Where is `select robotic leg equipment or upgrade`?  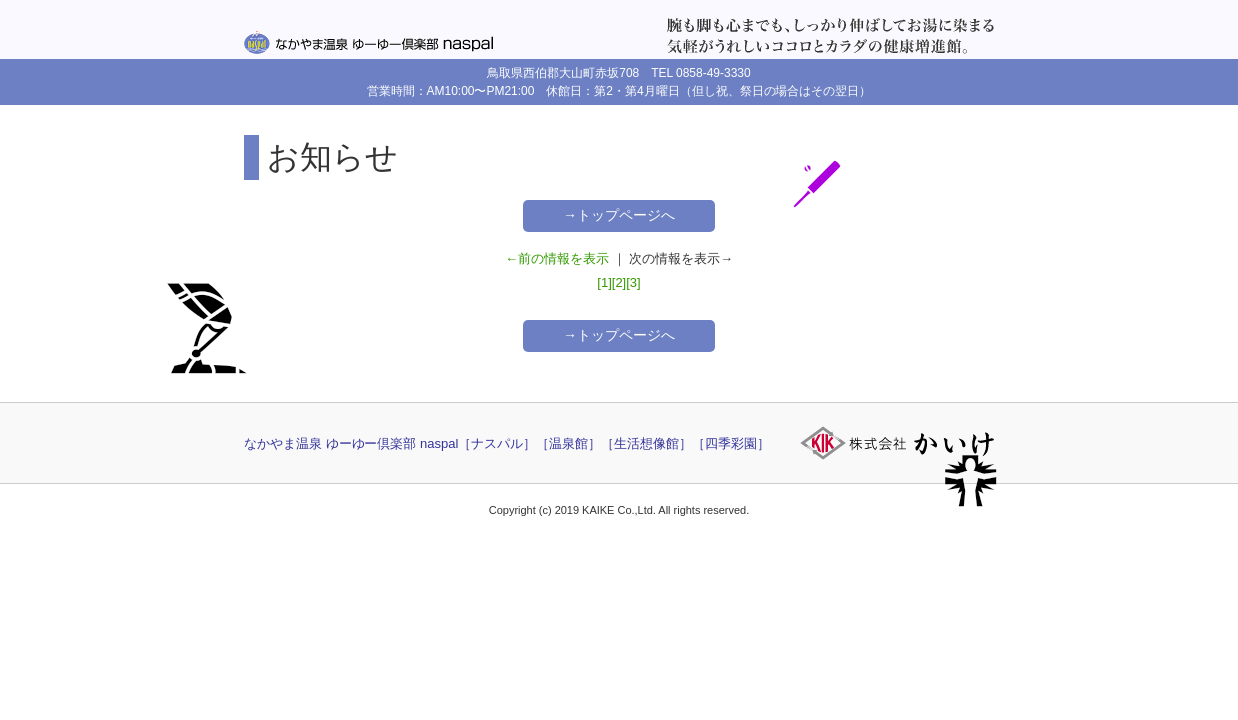 select robotic leg equipment or upgrade is located at coordinates (207, 329).